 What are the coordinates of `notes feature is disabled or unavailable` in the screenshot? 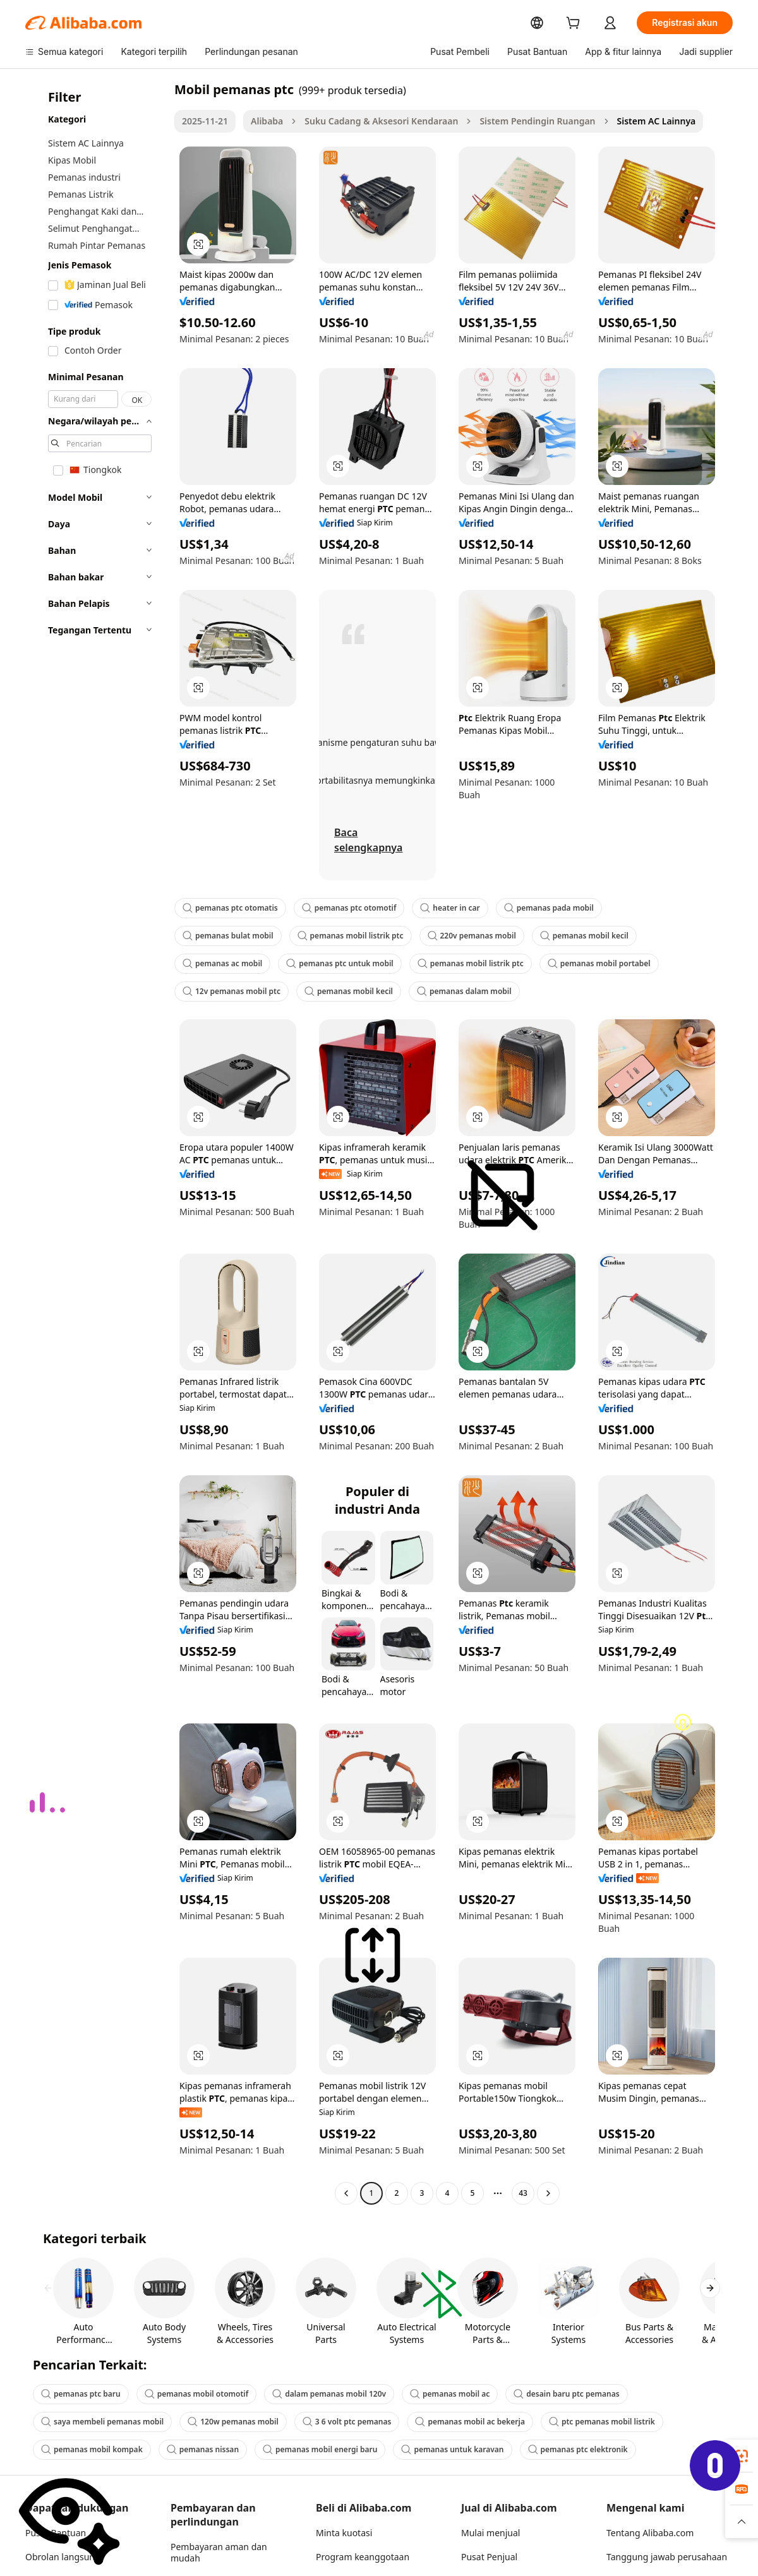 It's located at (502, 1195).